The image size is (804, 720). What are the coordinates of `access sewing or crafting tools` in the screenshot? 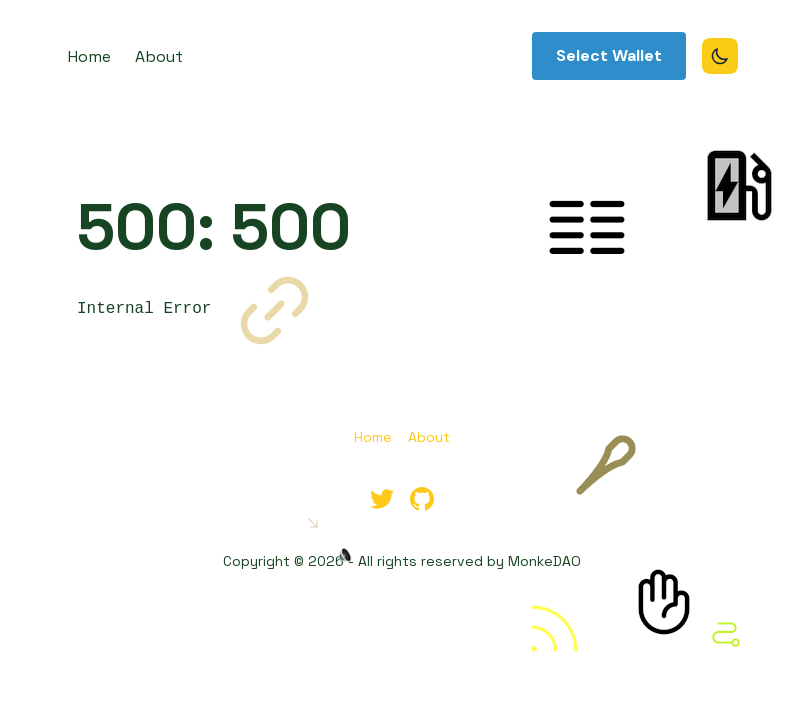 It's located at (606, 465).